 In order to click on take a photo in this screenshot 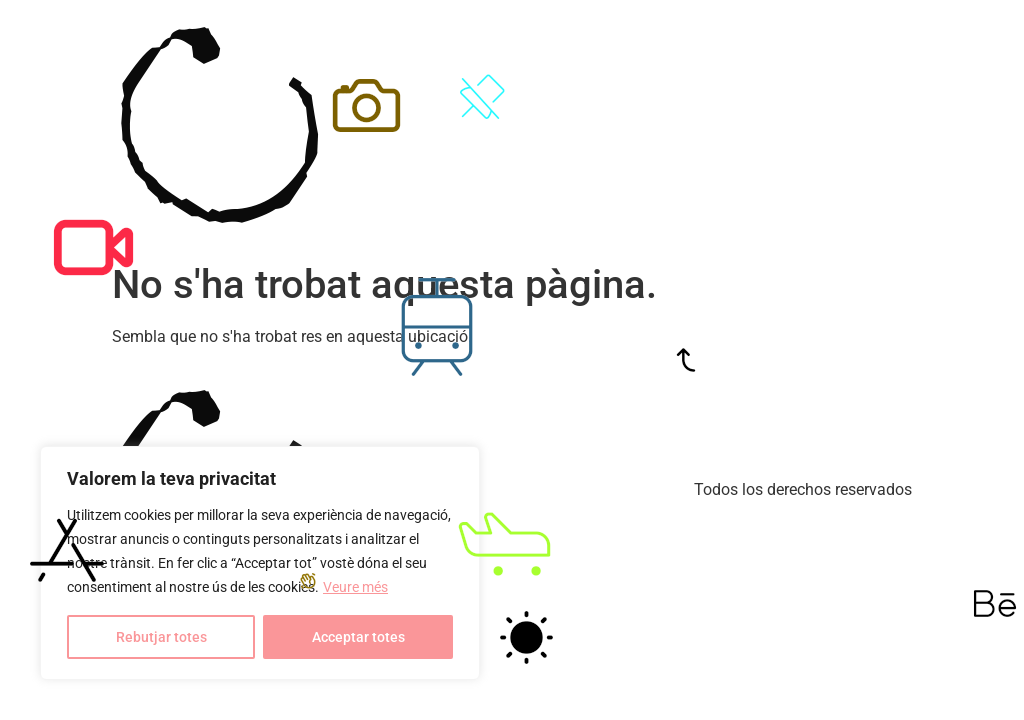, I will do `click(366, 105)`.